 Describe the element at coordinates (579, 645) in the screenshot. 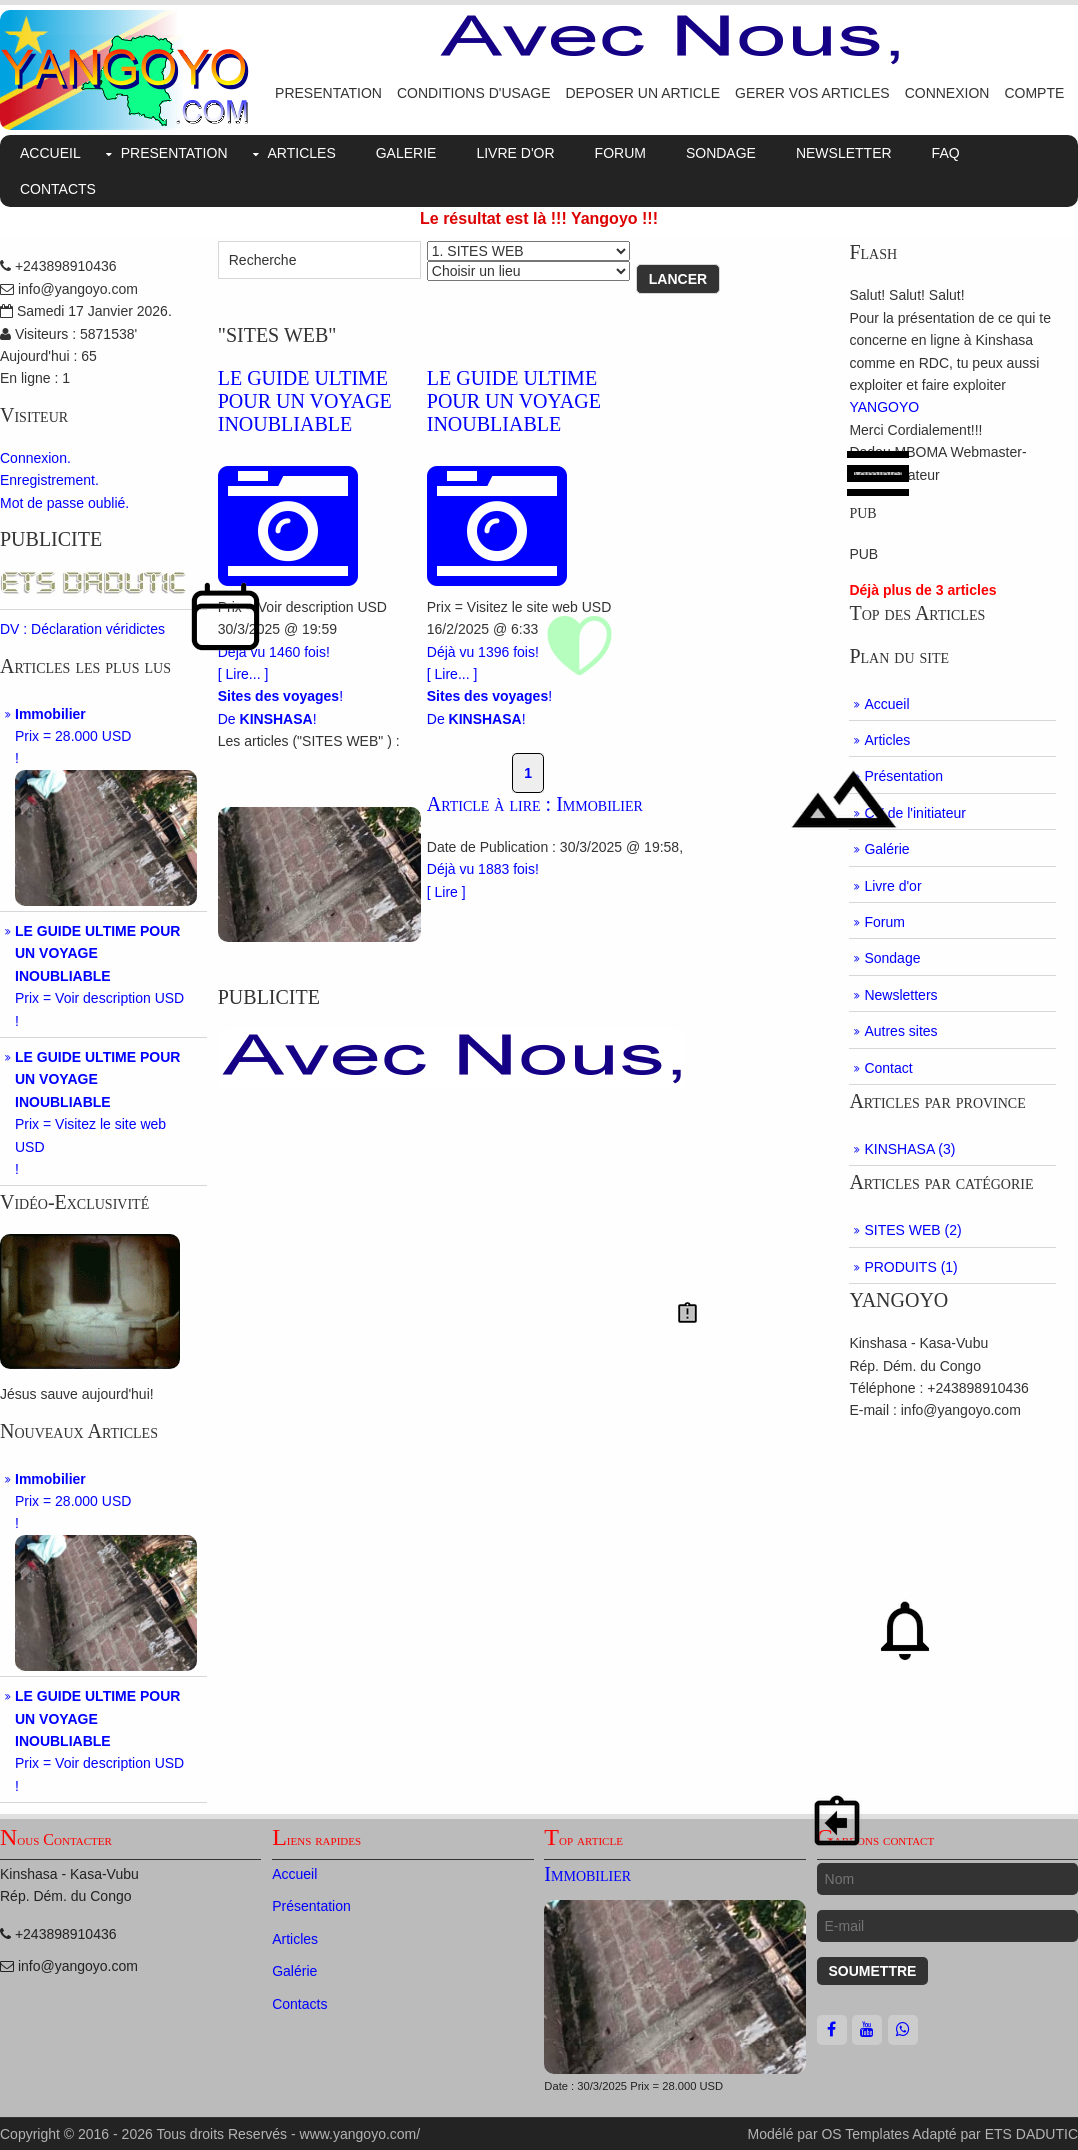

I see `indicates partial like or favorite status` at that location.